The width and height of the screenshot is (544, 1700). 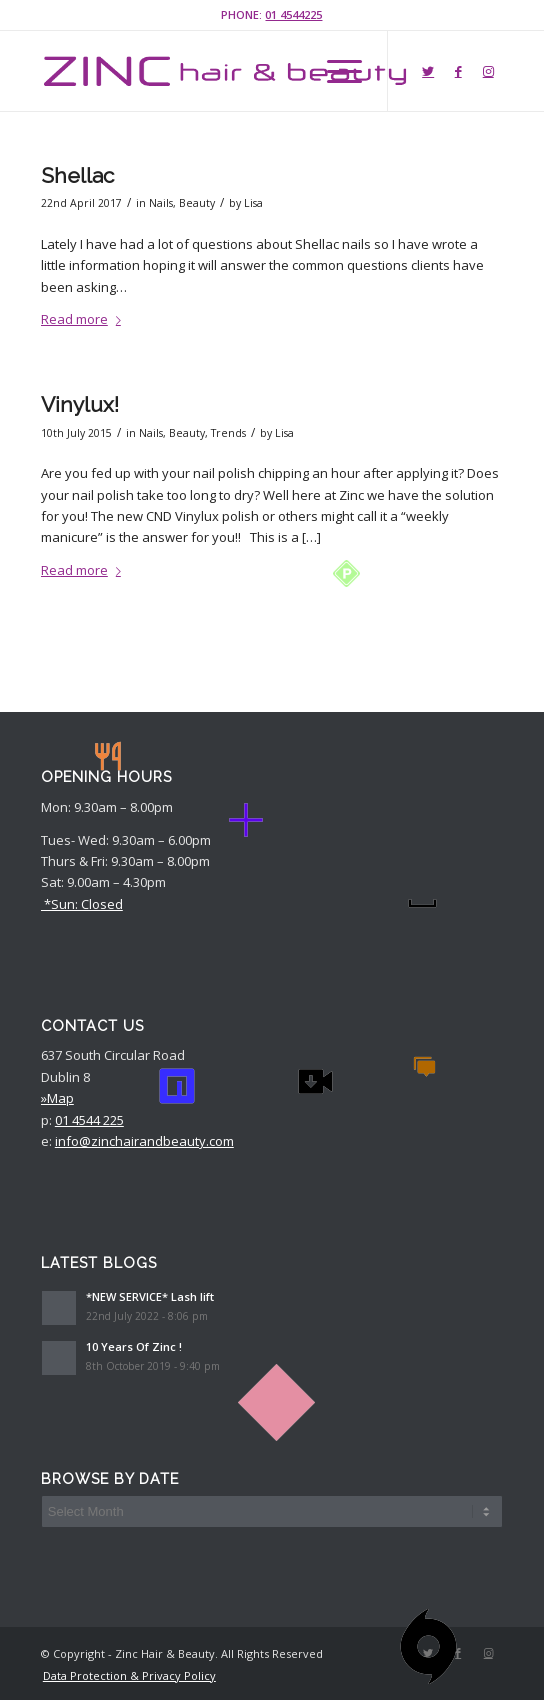 I want to click on launch Origin gaming client, so click(x=428, y=1646).